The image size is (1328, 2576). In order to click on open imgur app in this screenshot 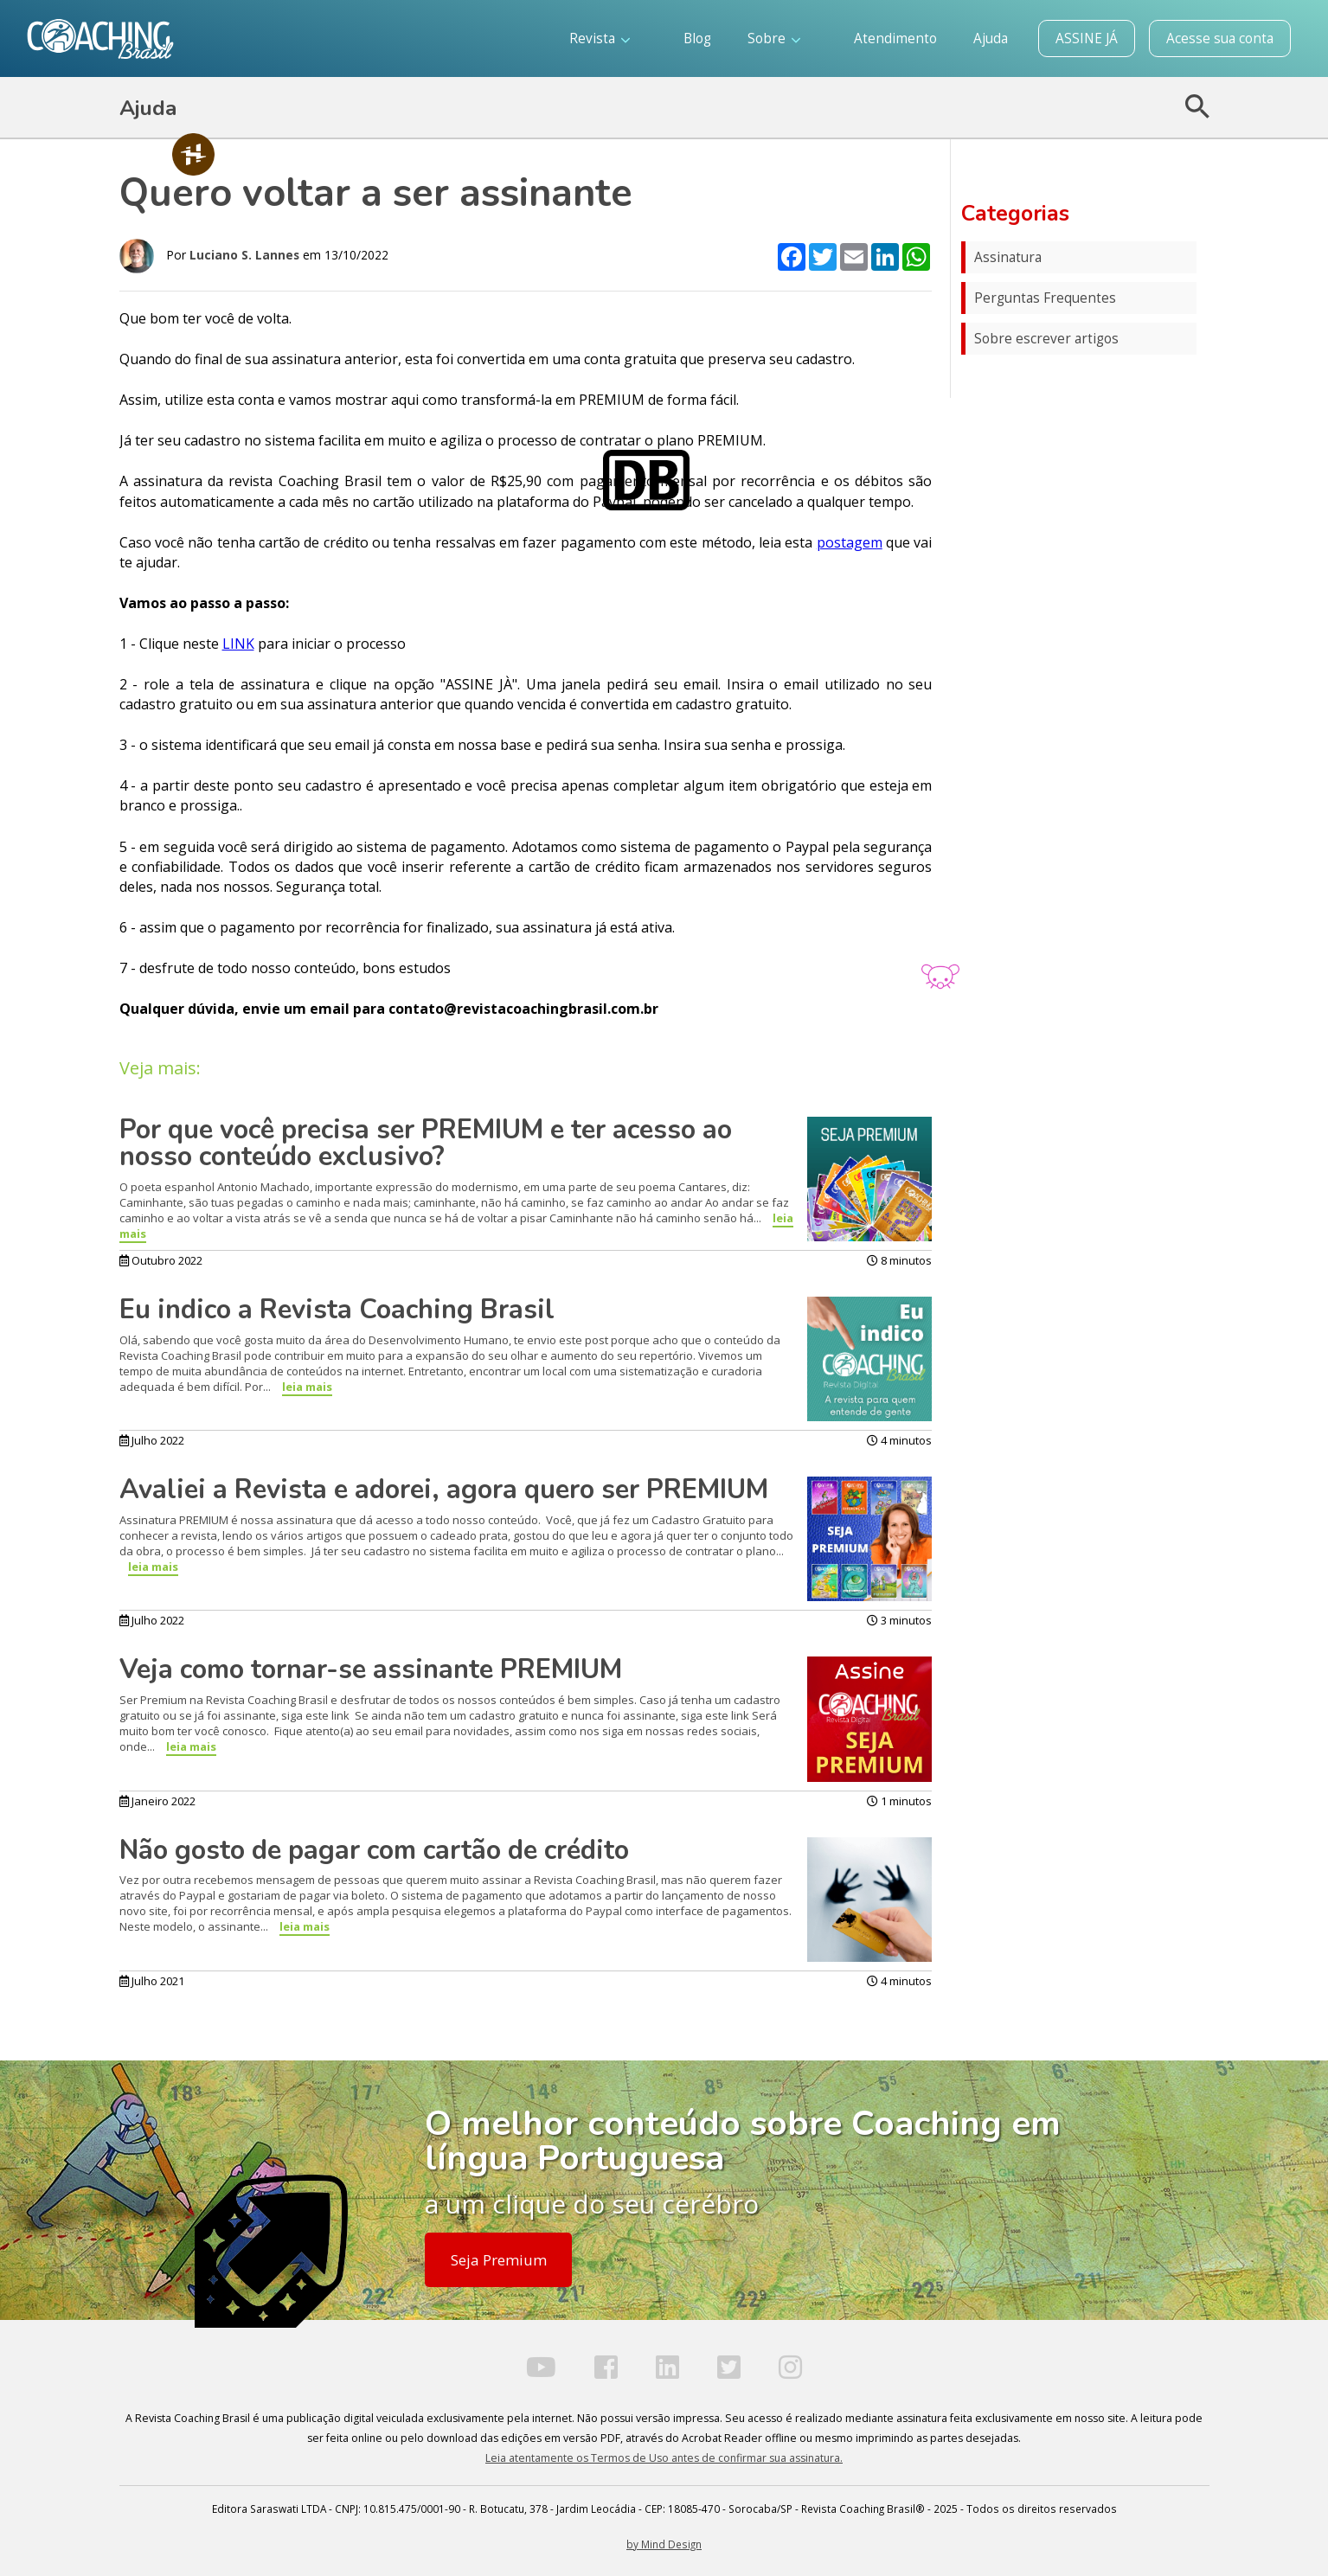, I will do `click(271, 2251)`.